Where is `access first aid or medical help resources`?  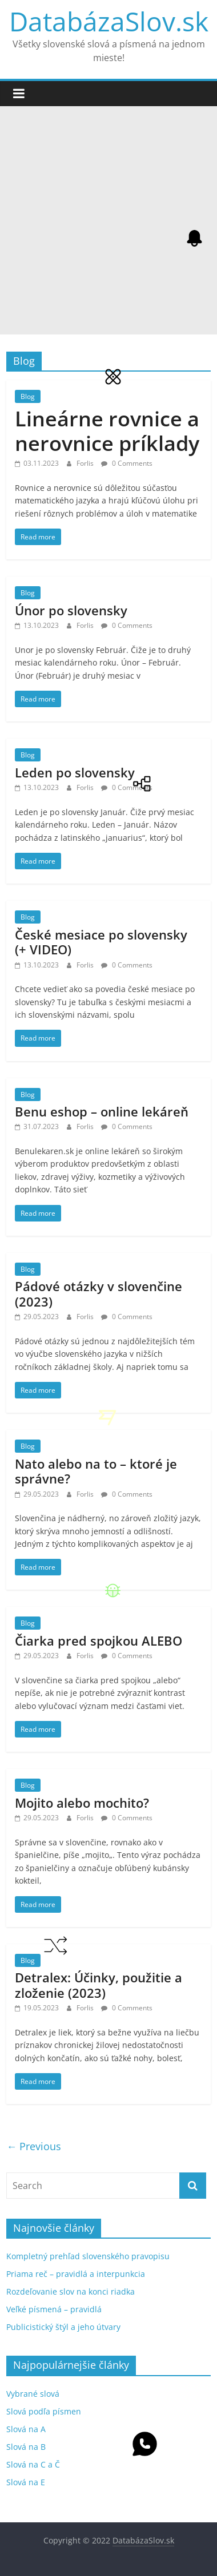 access first aid or medical help resources is located at coordinates (113, 377).